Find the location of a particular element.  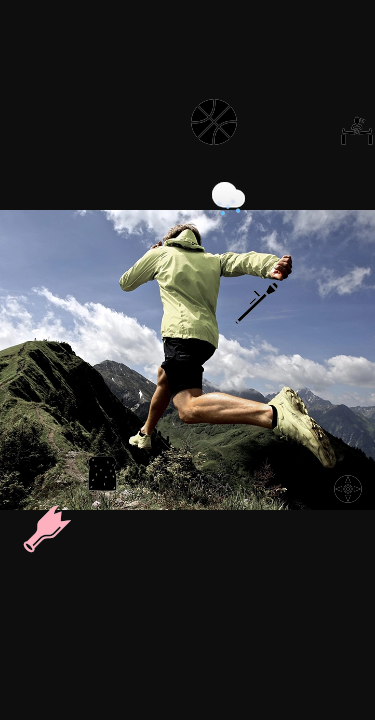

navigate or pan in multiple directions is located at coordinates (348, 489).